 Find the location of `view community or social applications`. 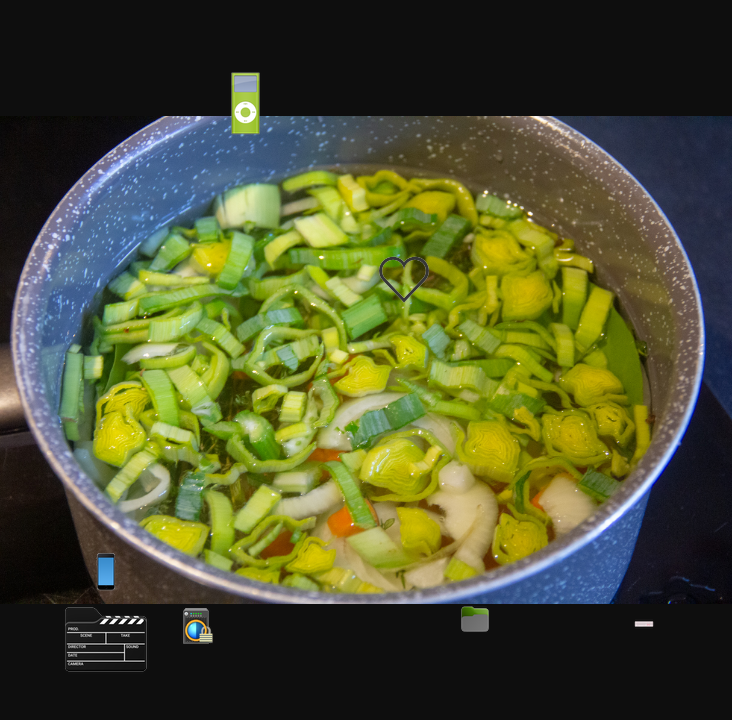

view community or social applications is located at coordinates (404, 279).